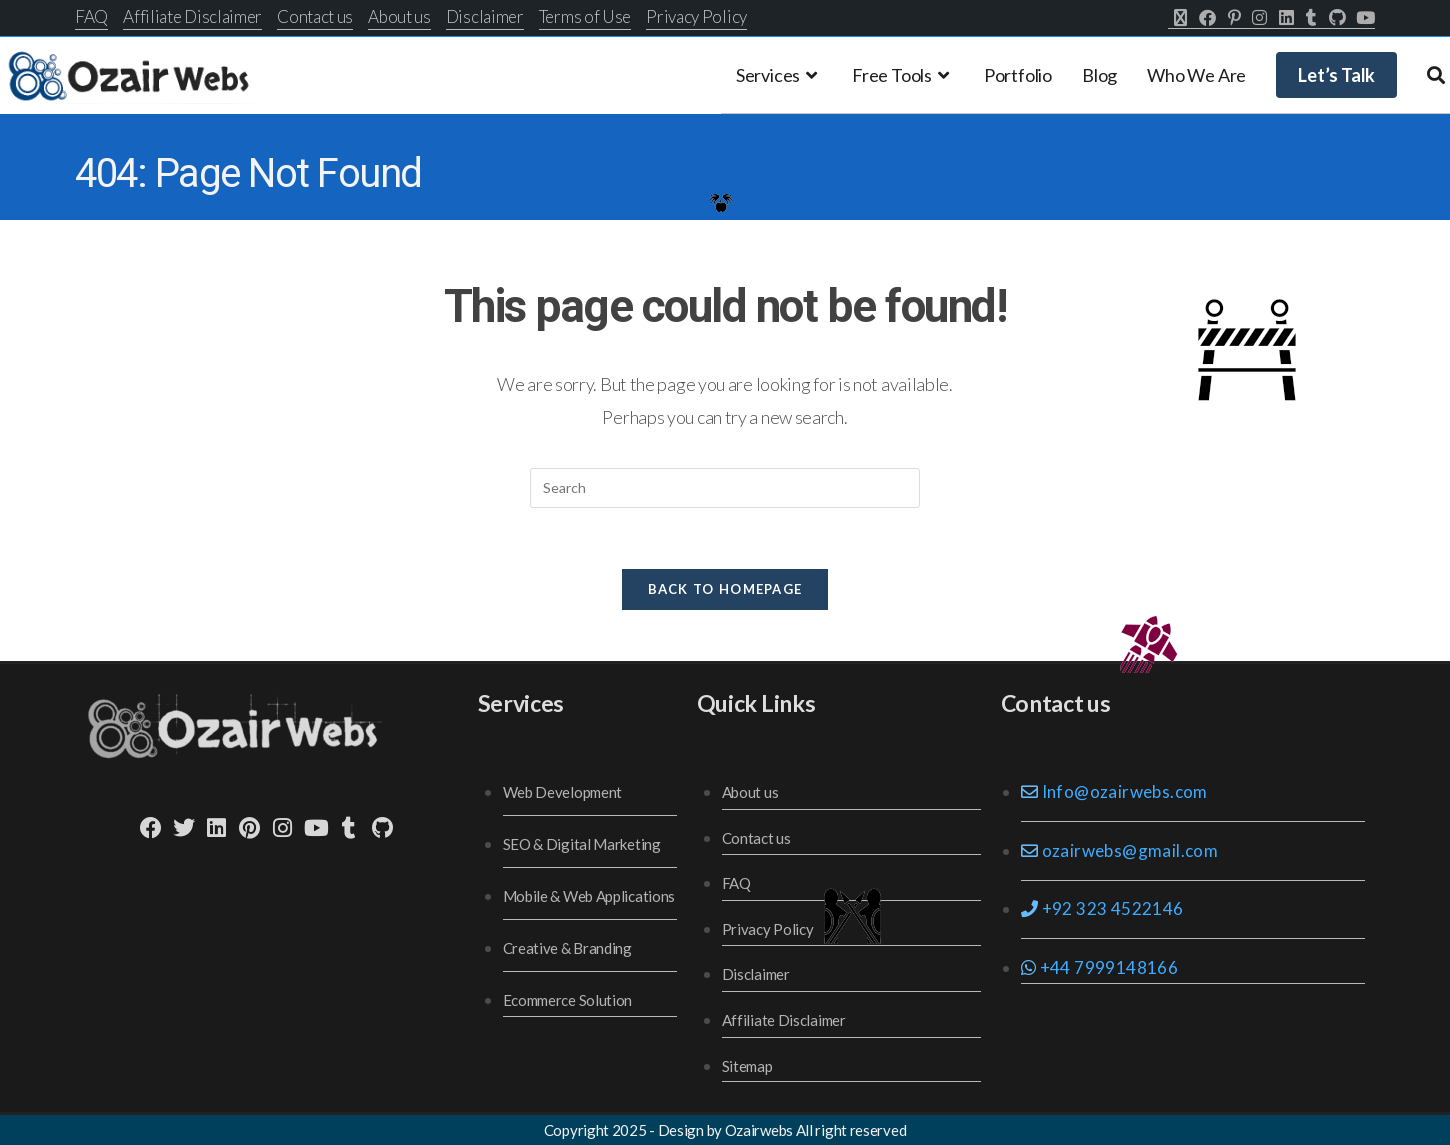  Describe the element at coordinates (1247, 348) in the screenshot. I see `indicates a blocked or restricted area` at that location.